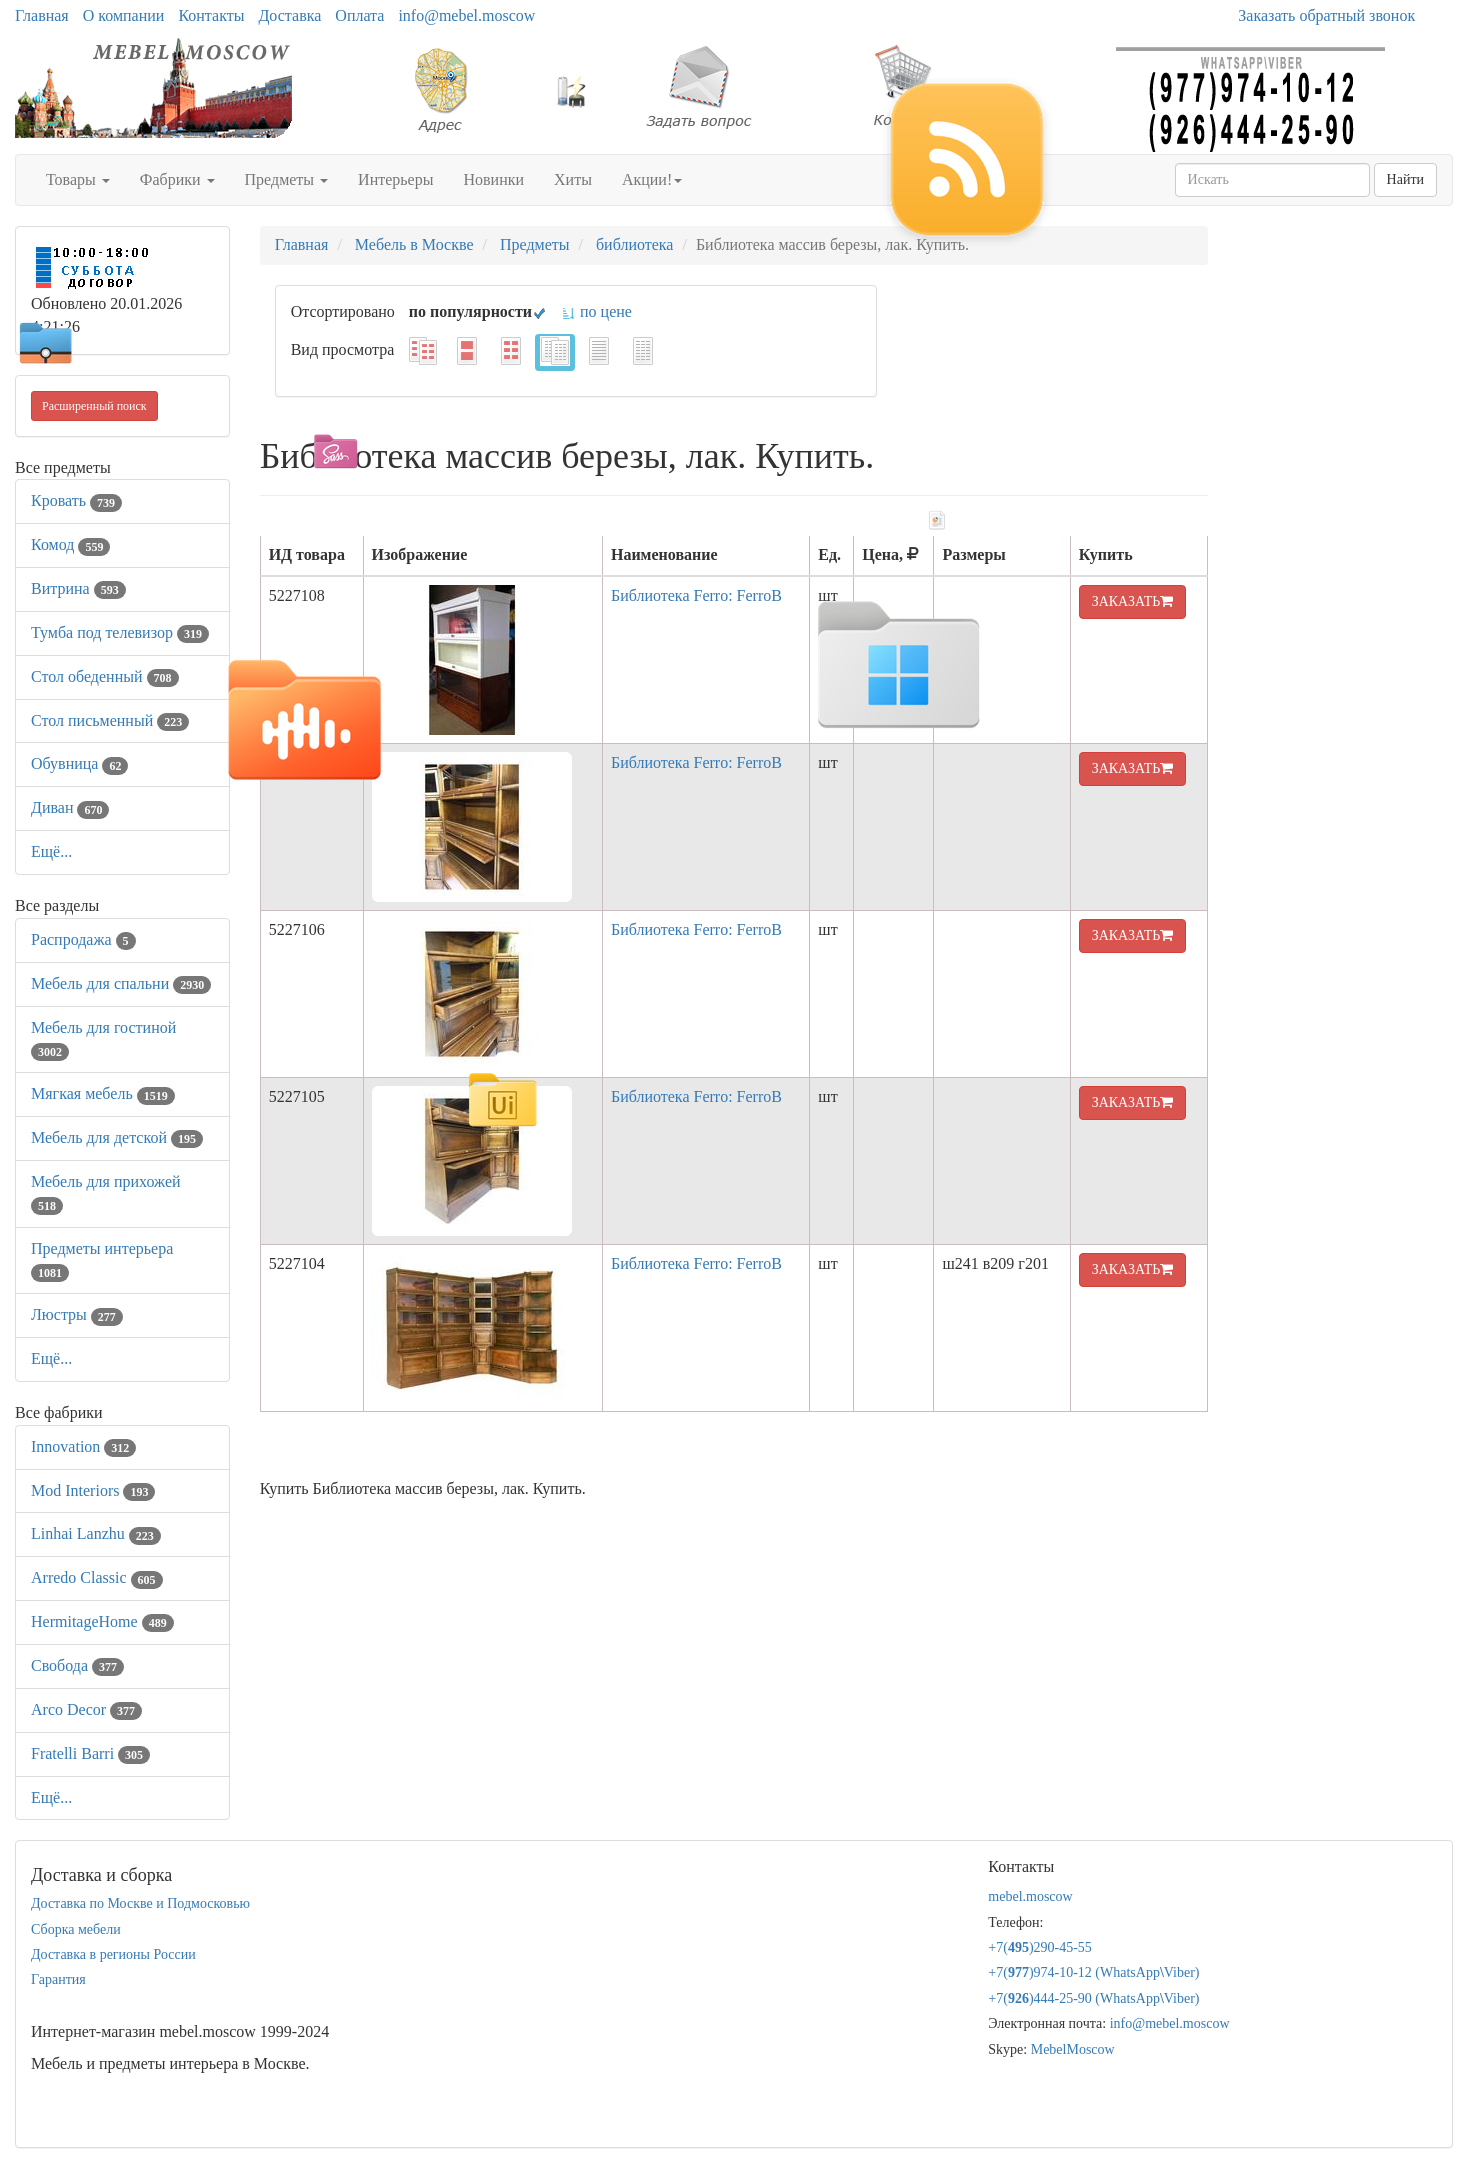 The image size is (1468, 2168). I want to click on access RSS feed settings, so click(967, 162).